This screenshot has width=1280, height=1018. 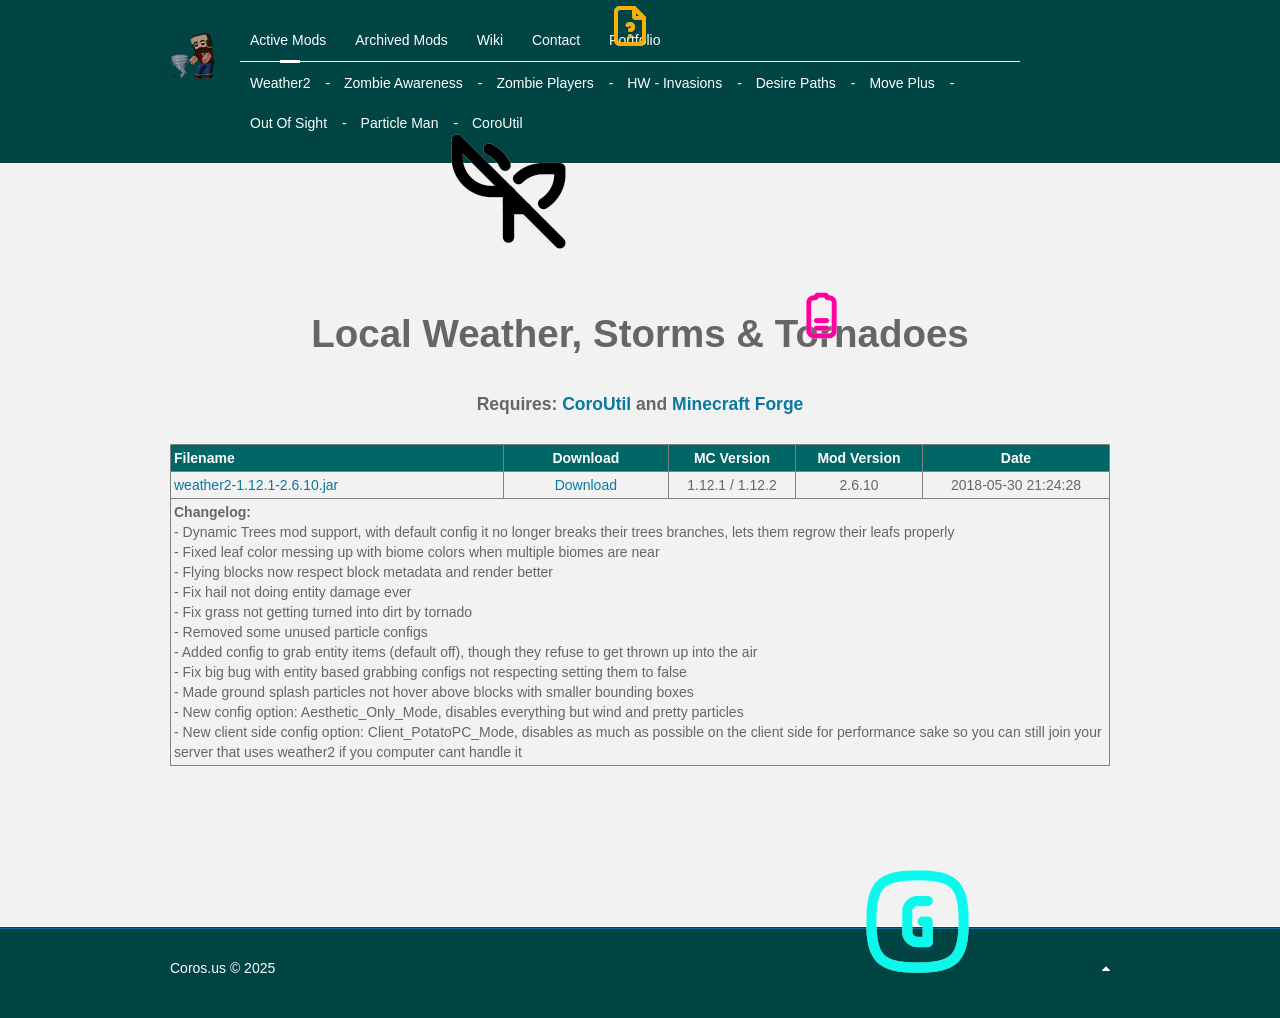 I want to click on unknown or unrecognized file type, so click(x=630, y=26).